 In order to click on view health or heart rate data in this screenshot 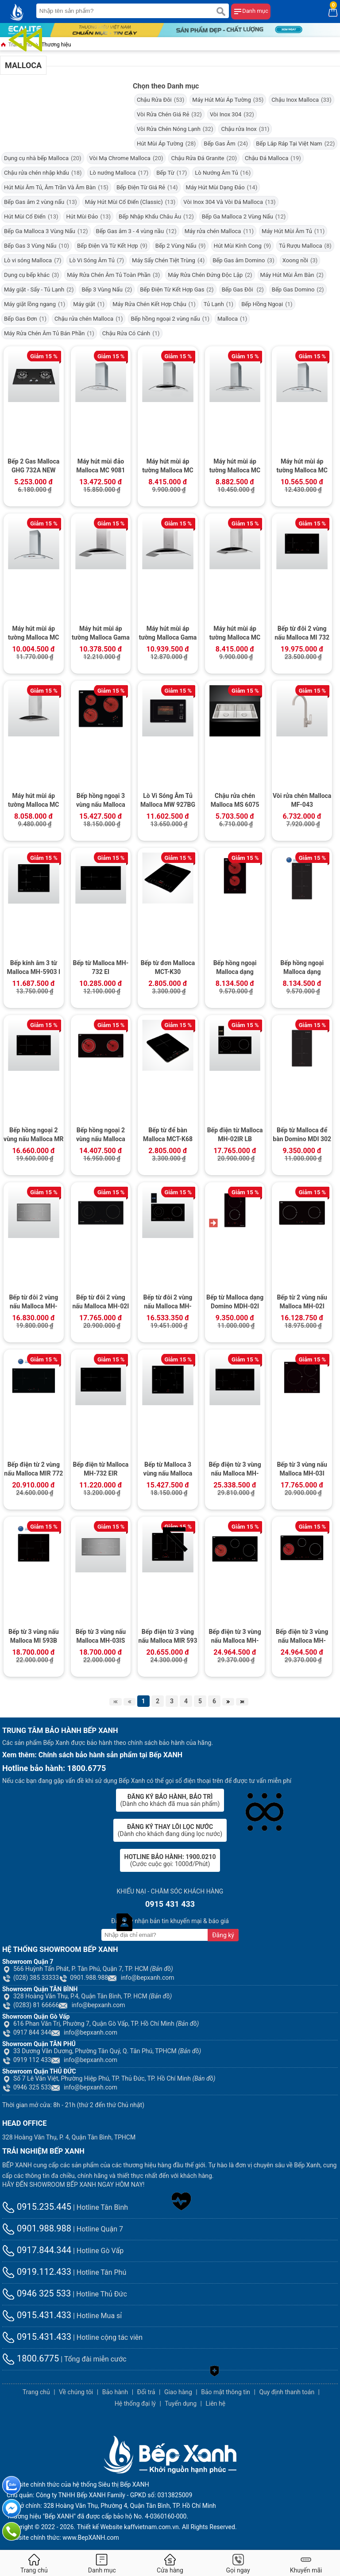, I will do `click(181, 2201)`.